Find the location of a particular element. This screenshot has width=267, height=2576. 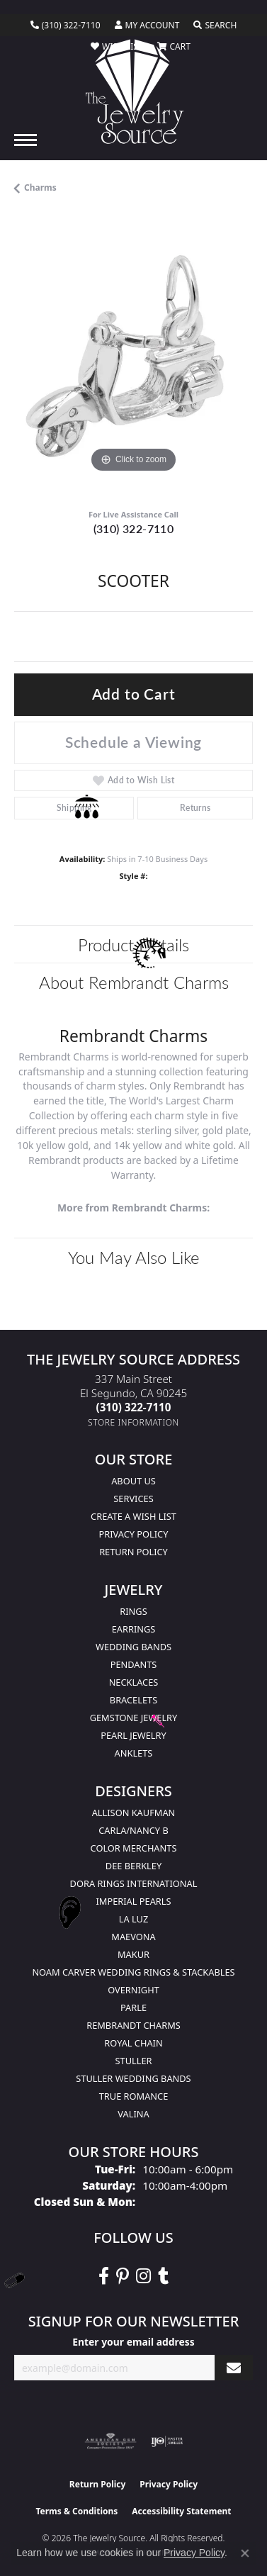

access fossil or dinosaur collection is located at coordinates (149, 953).